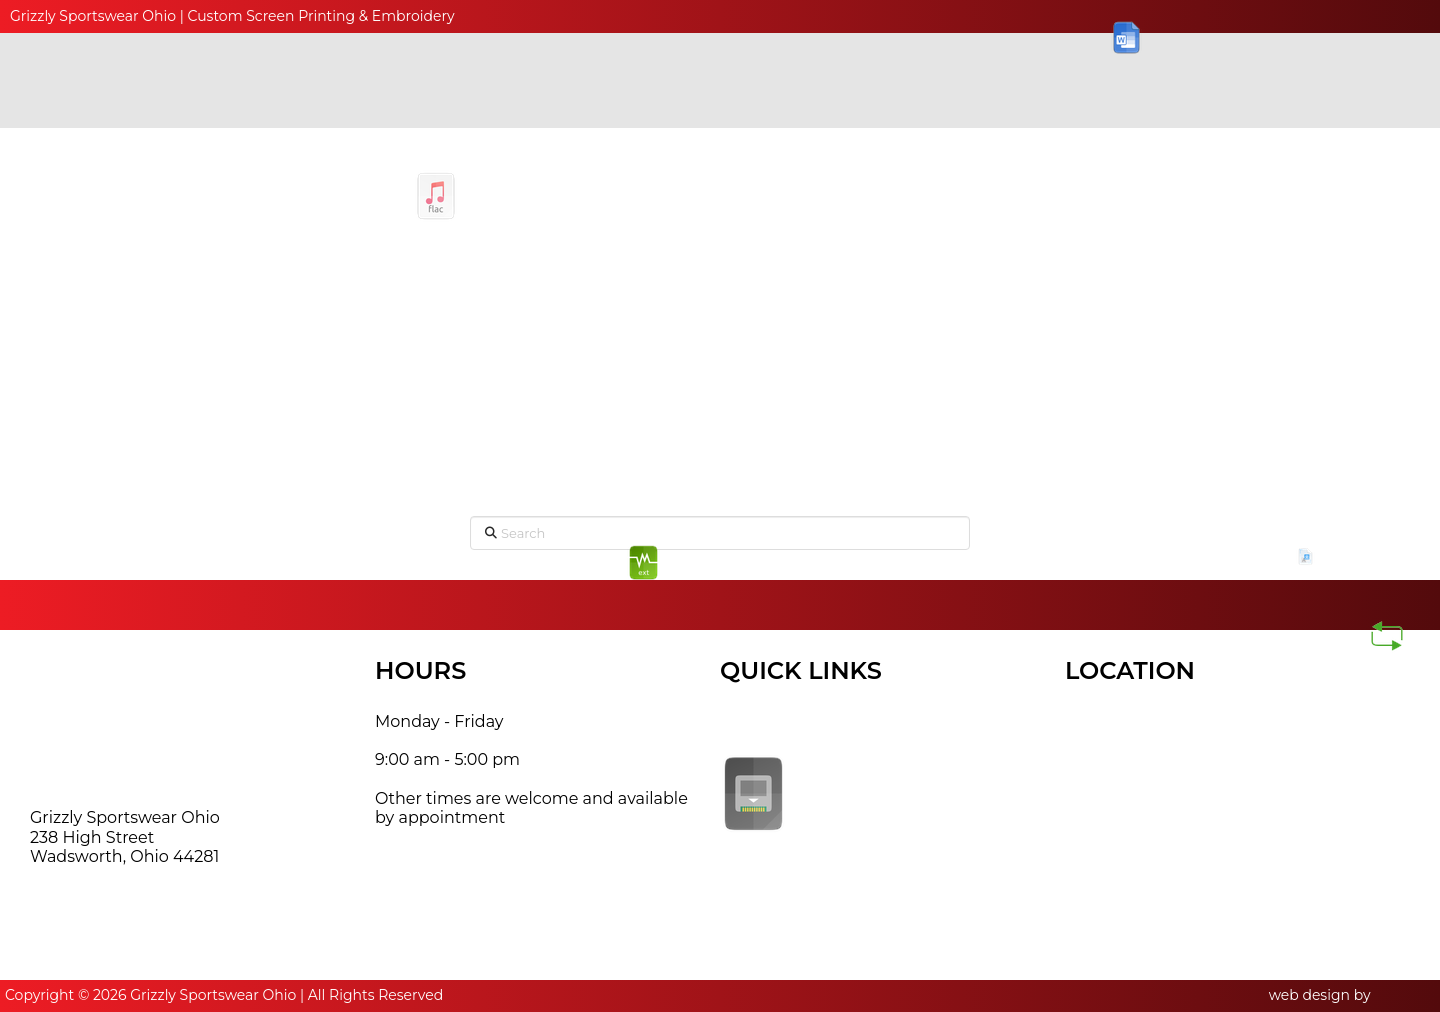 The height and width of the screenshot is (1012, 1440). What do you see at coordinates (1305, 556) in the screenshot?
I see `a gettext translation template file (.pot)` at bounding box center [1305, 556].